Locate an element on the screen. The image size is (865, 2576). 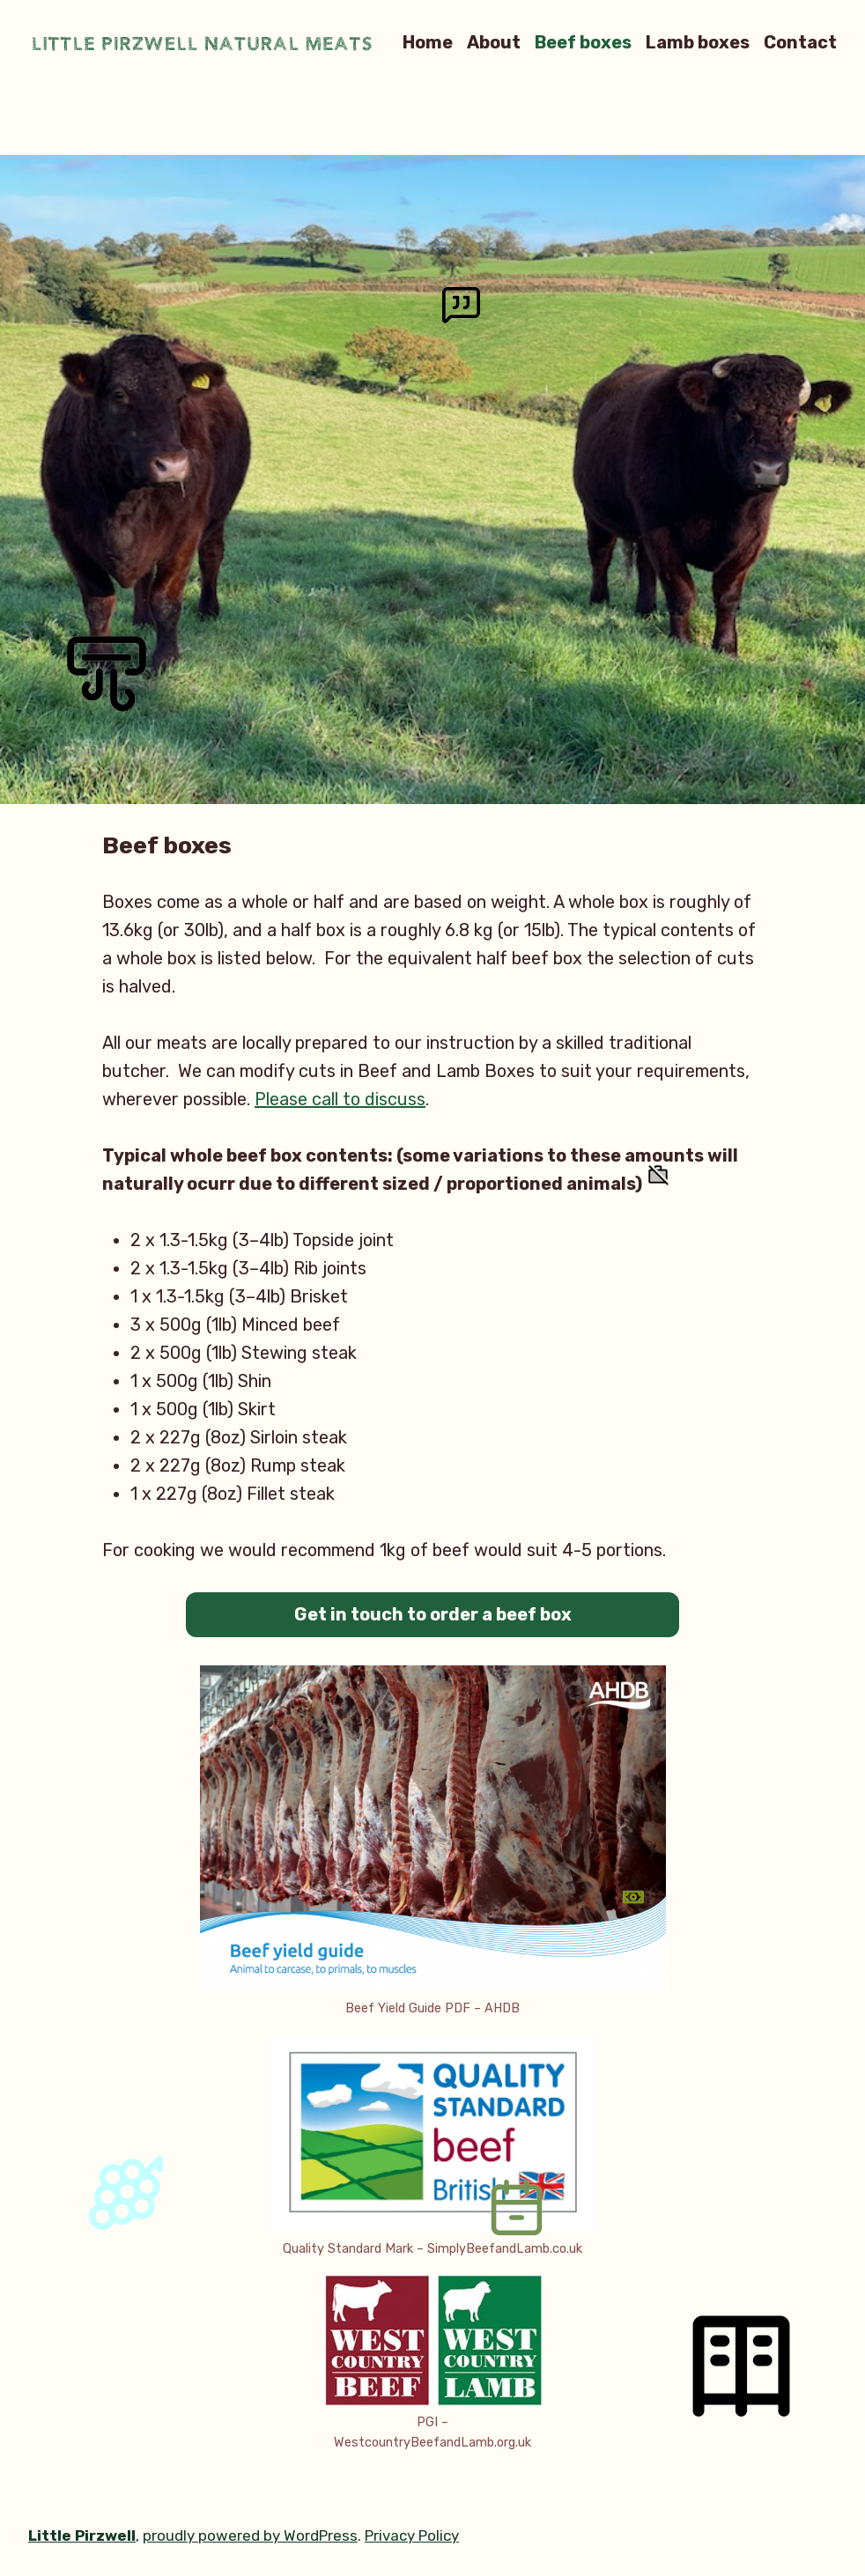
view account balance or funds is located at coordinates (633, 1897).